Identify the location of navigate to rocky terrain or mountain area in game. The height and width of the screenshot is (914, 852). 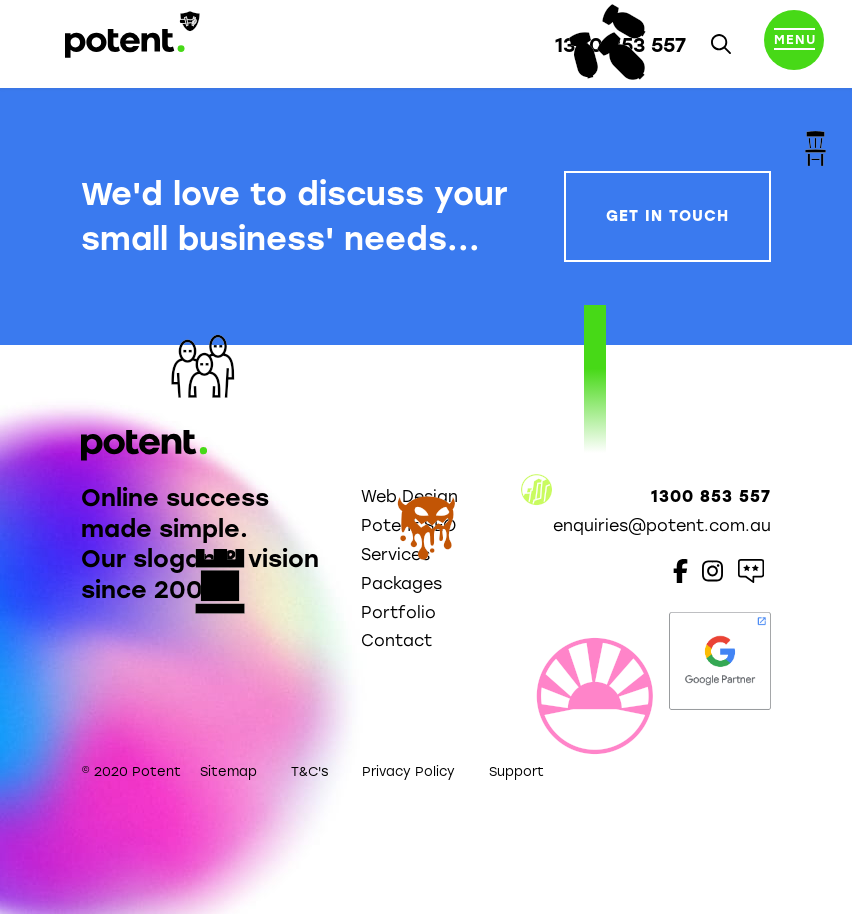
(536, 489).